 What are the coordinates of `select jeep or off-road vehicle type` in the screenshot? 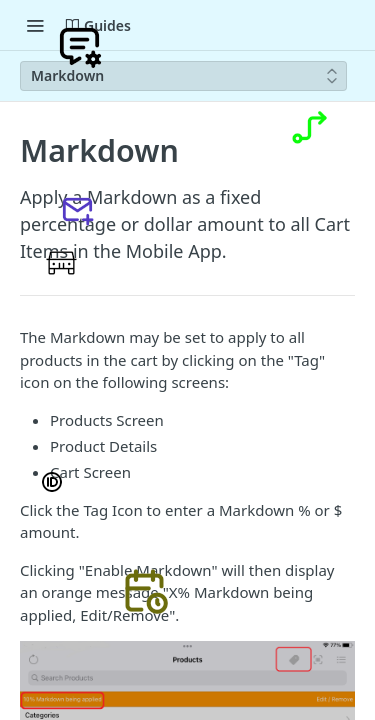 It's located at (61, 263).